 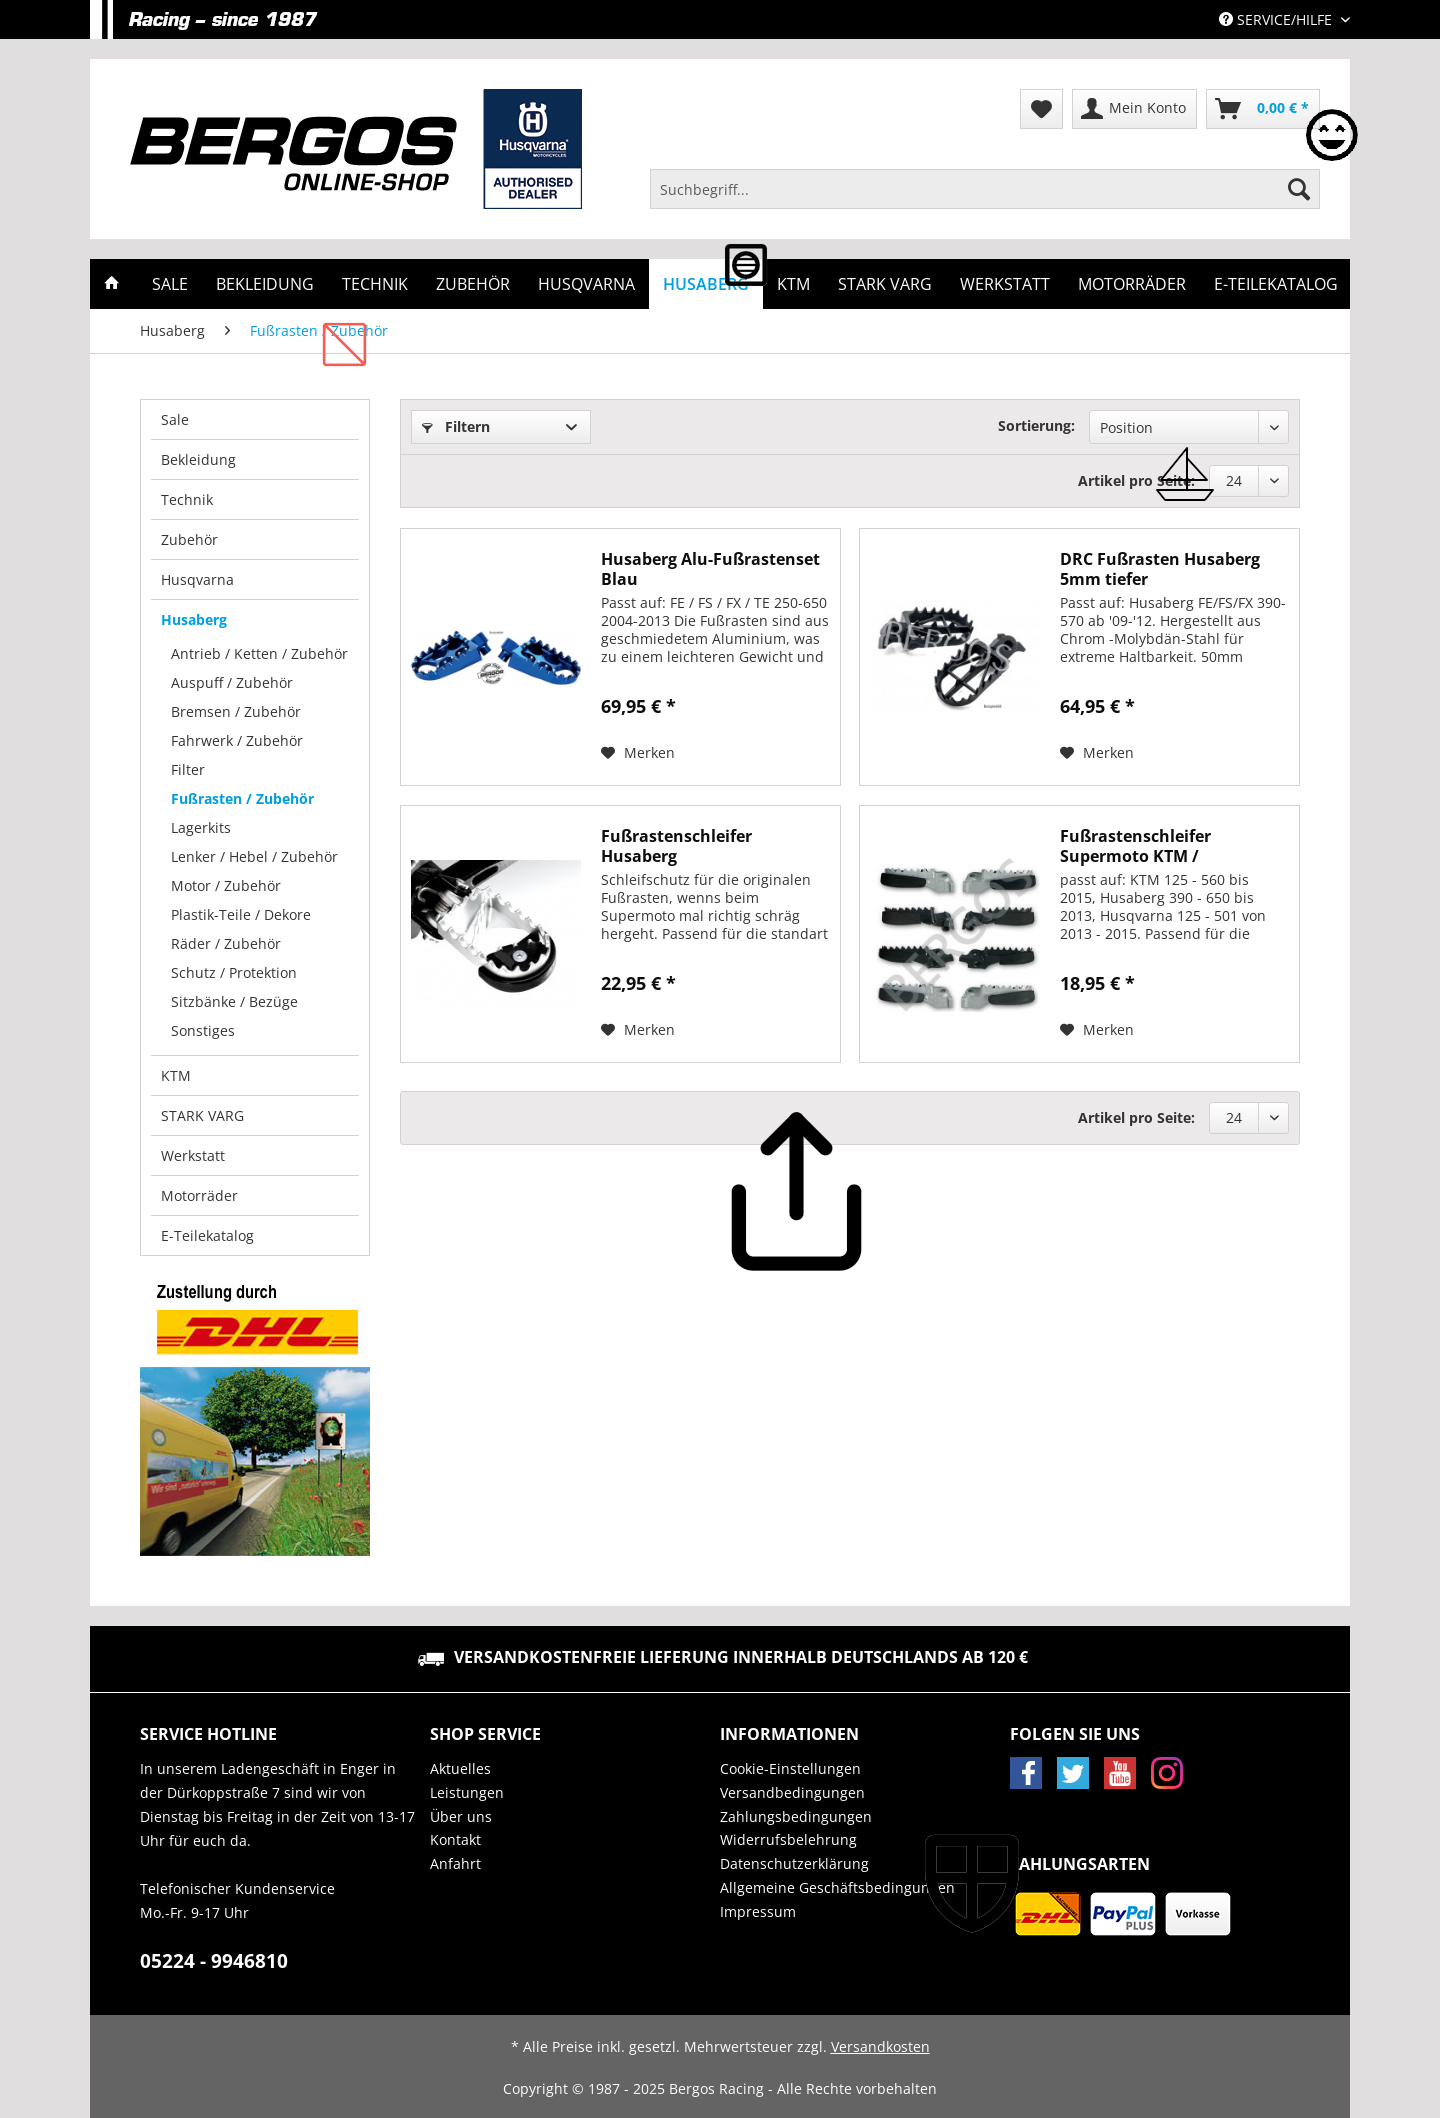 I want to click on share content to another app or platform, so click(x=796, y=1191).